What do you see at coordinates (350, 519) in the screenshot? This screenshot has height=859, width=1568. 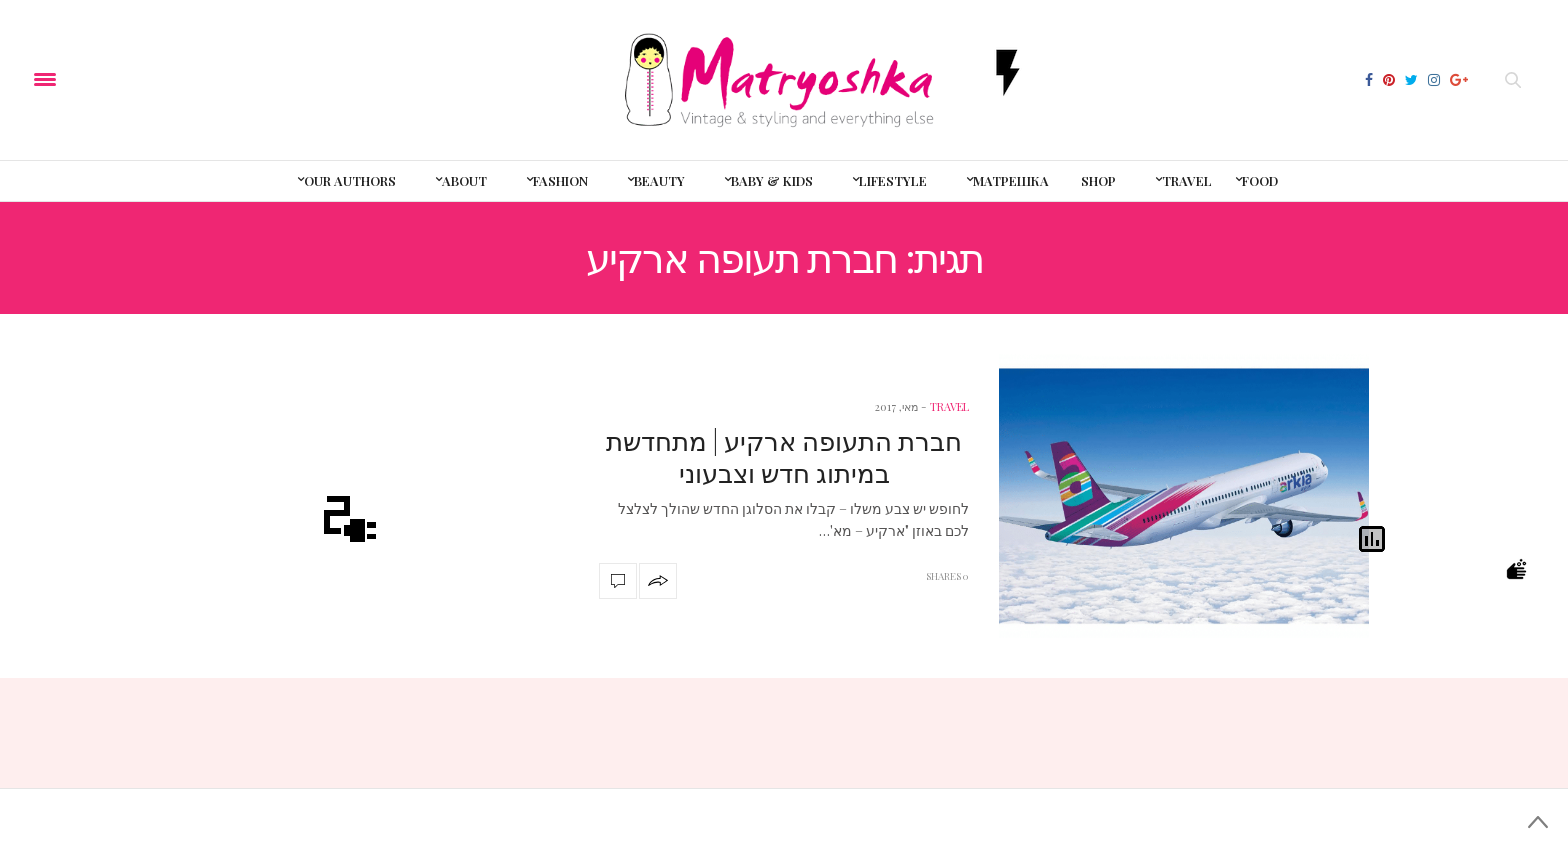 I see `find nearby electrical services or charging stations` at bounding box center [350, 519].